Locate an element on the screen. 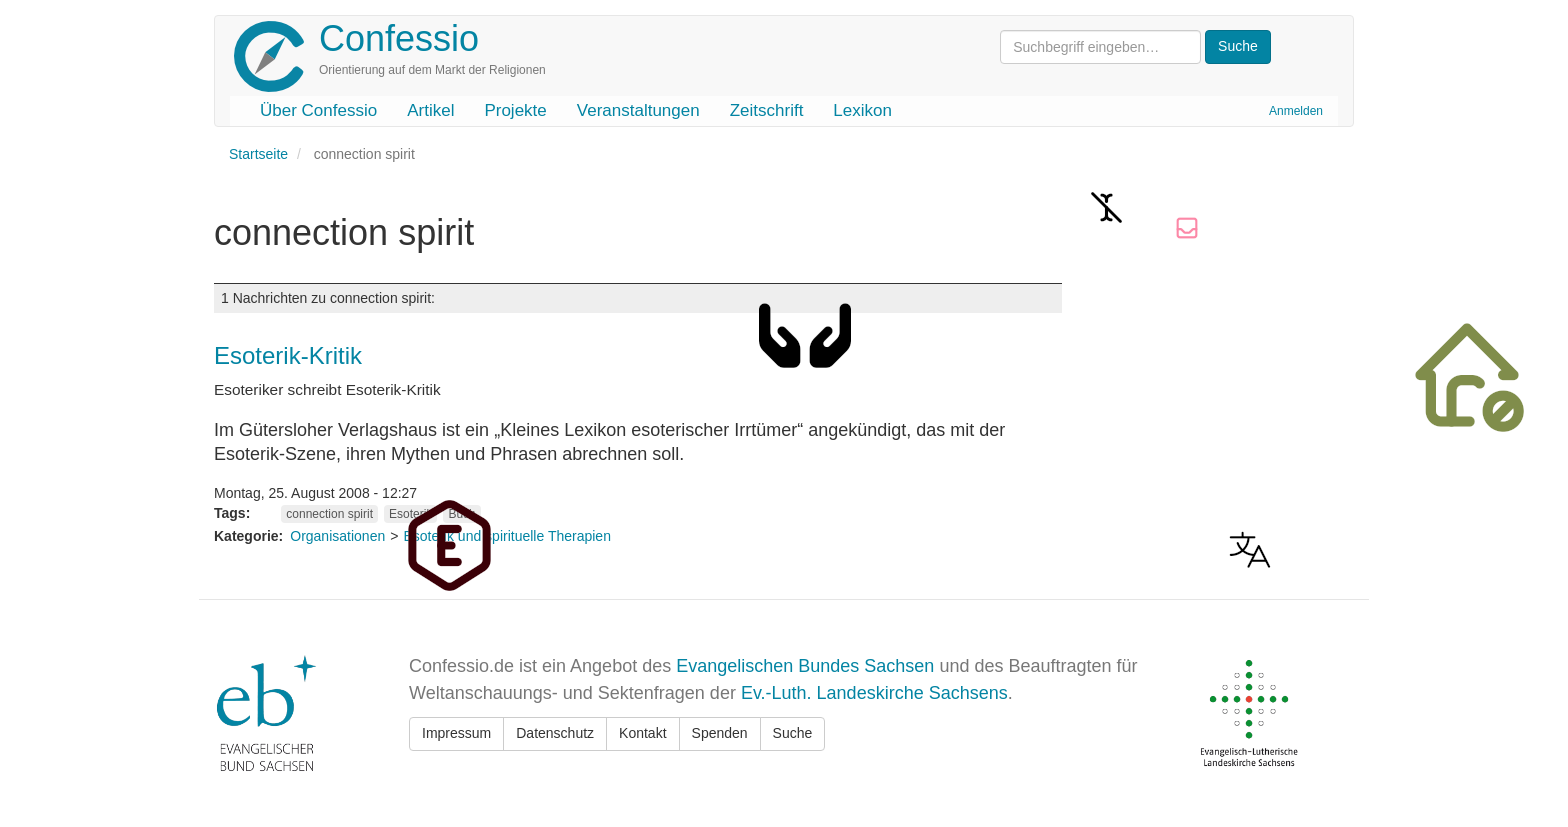  support or care services is located at coordinates (805, 331).